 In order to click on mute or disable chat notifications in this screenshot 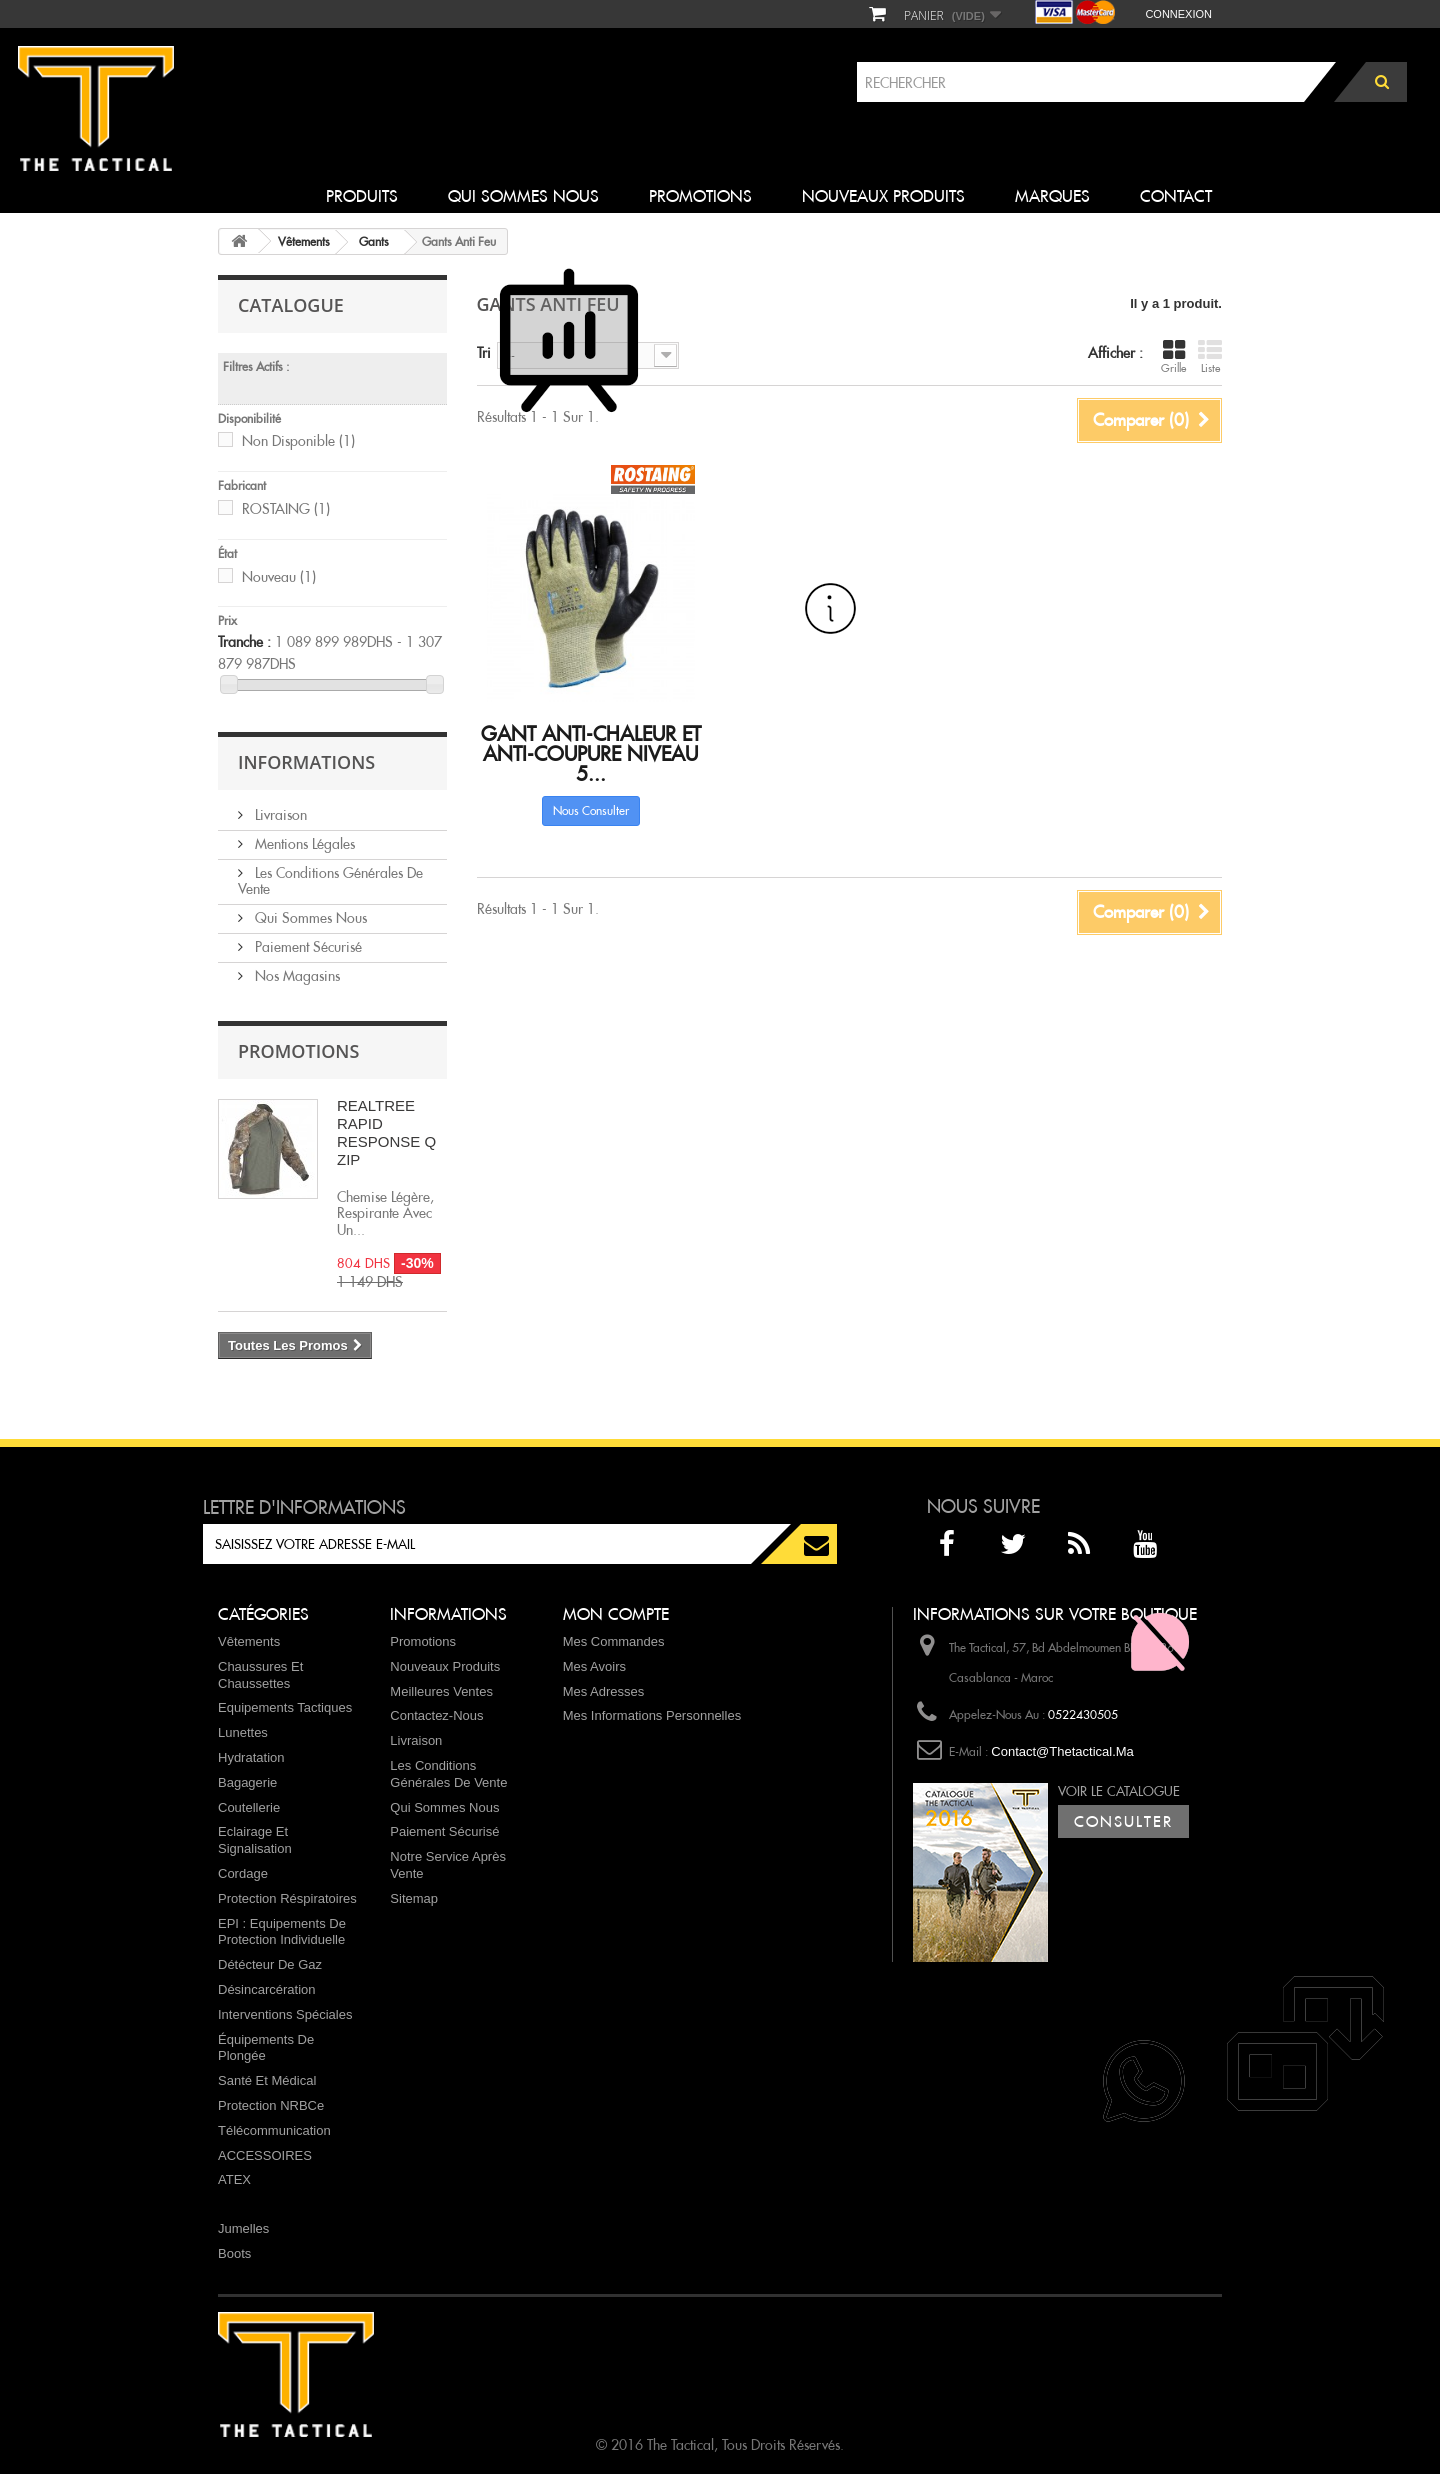, I will do `click(1159, 1643)`.